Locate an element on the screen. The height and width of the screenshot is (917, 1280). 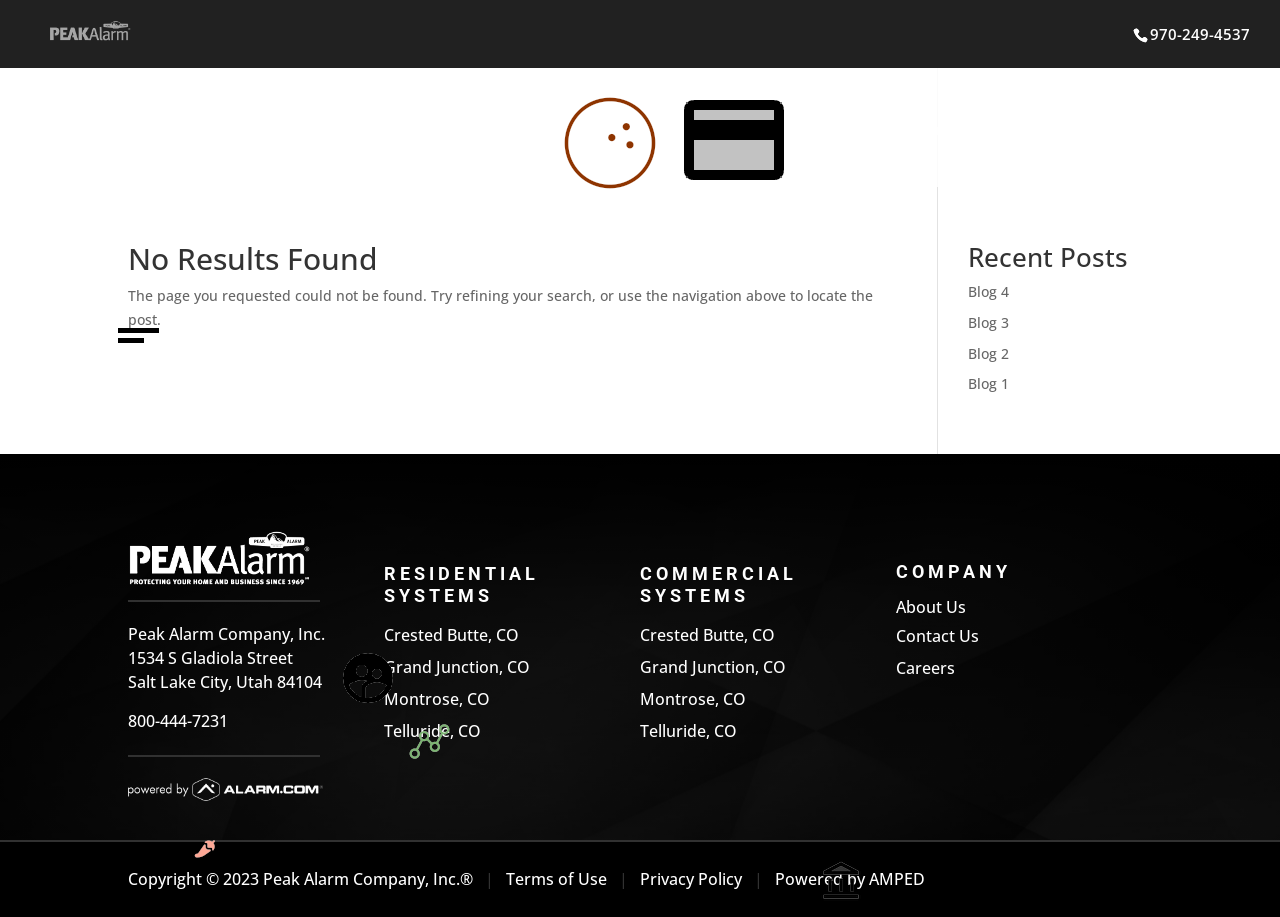
view supervised or child accounts is located at coordinates (368, 678).